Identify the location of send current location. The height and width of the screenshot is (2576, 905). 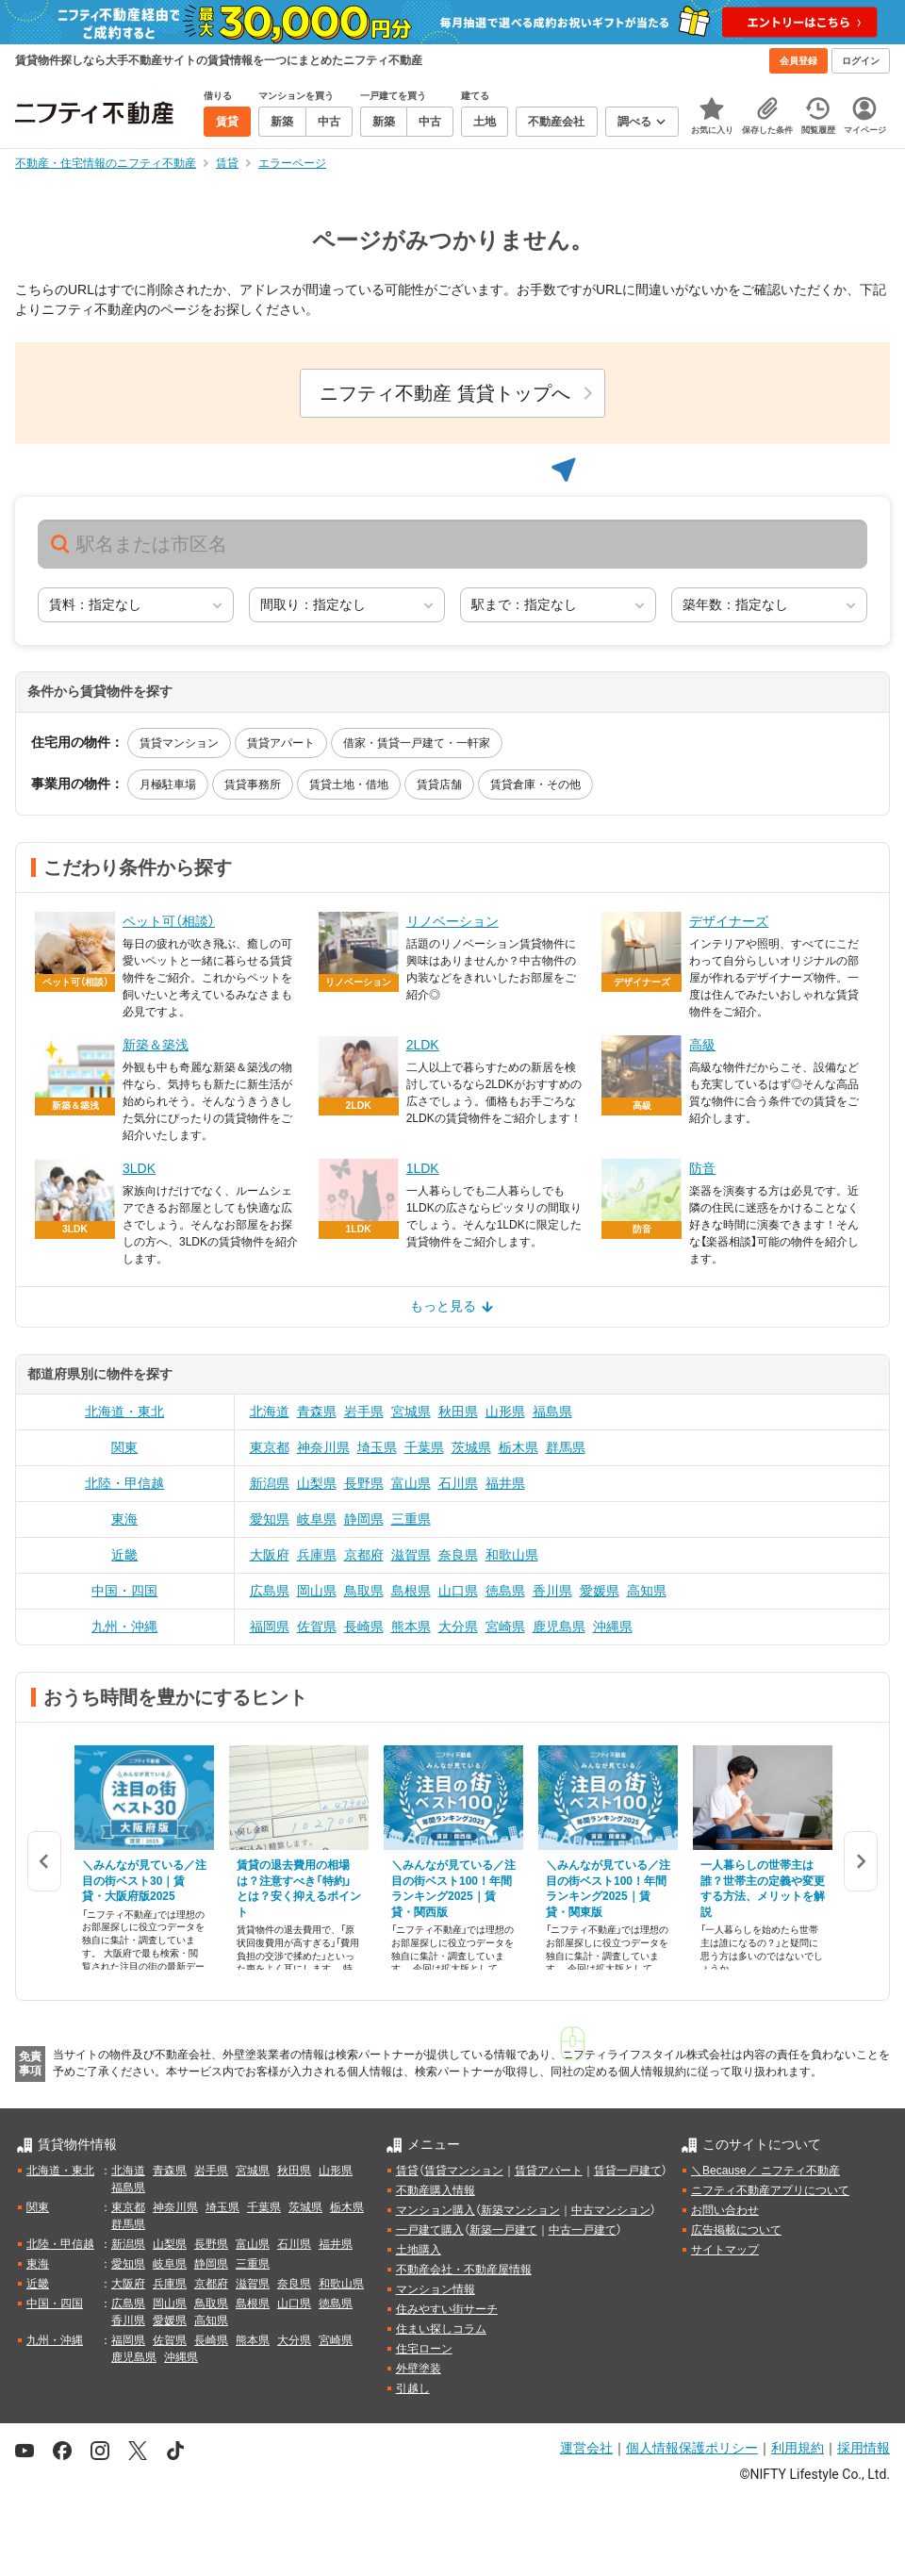
(564, 470).